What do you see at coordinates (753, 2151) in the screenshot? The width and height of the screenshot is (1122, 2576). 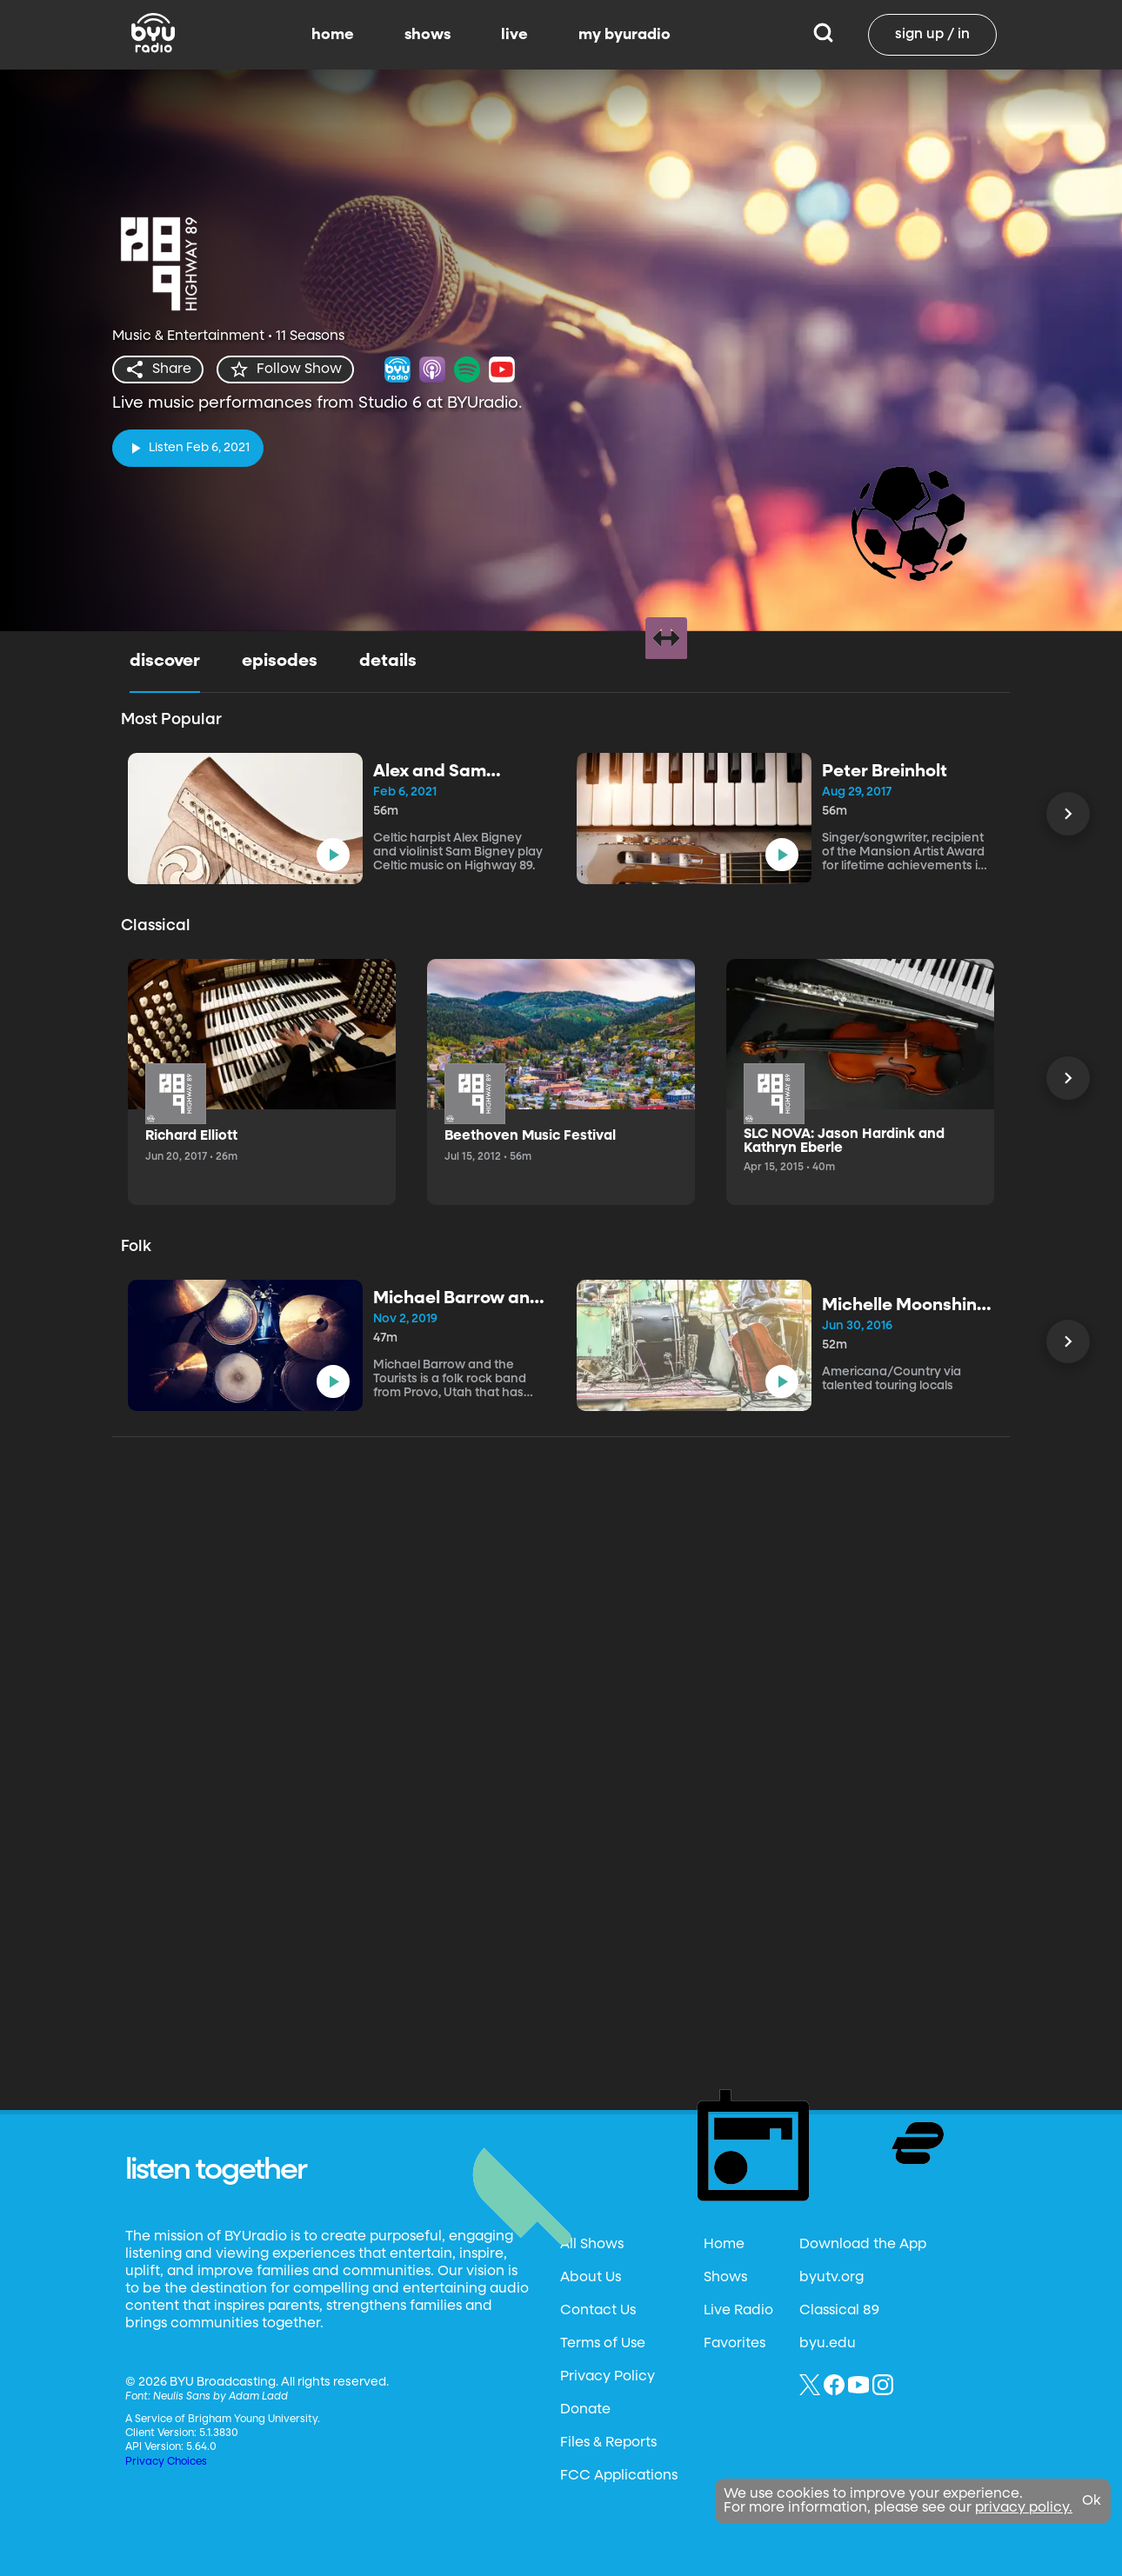 I see `listen to radio stations` at bounding box center [753, 2151].